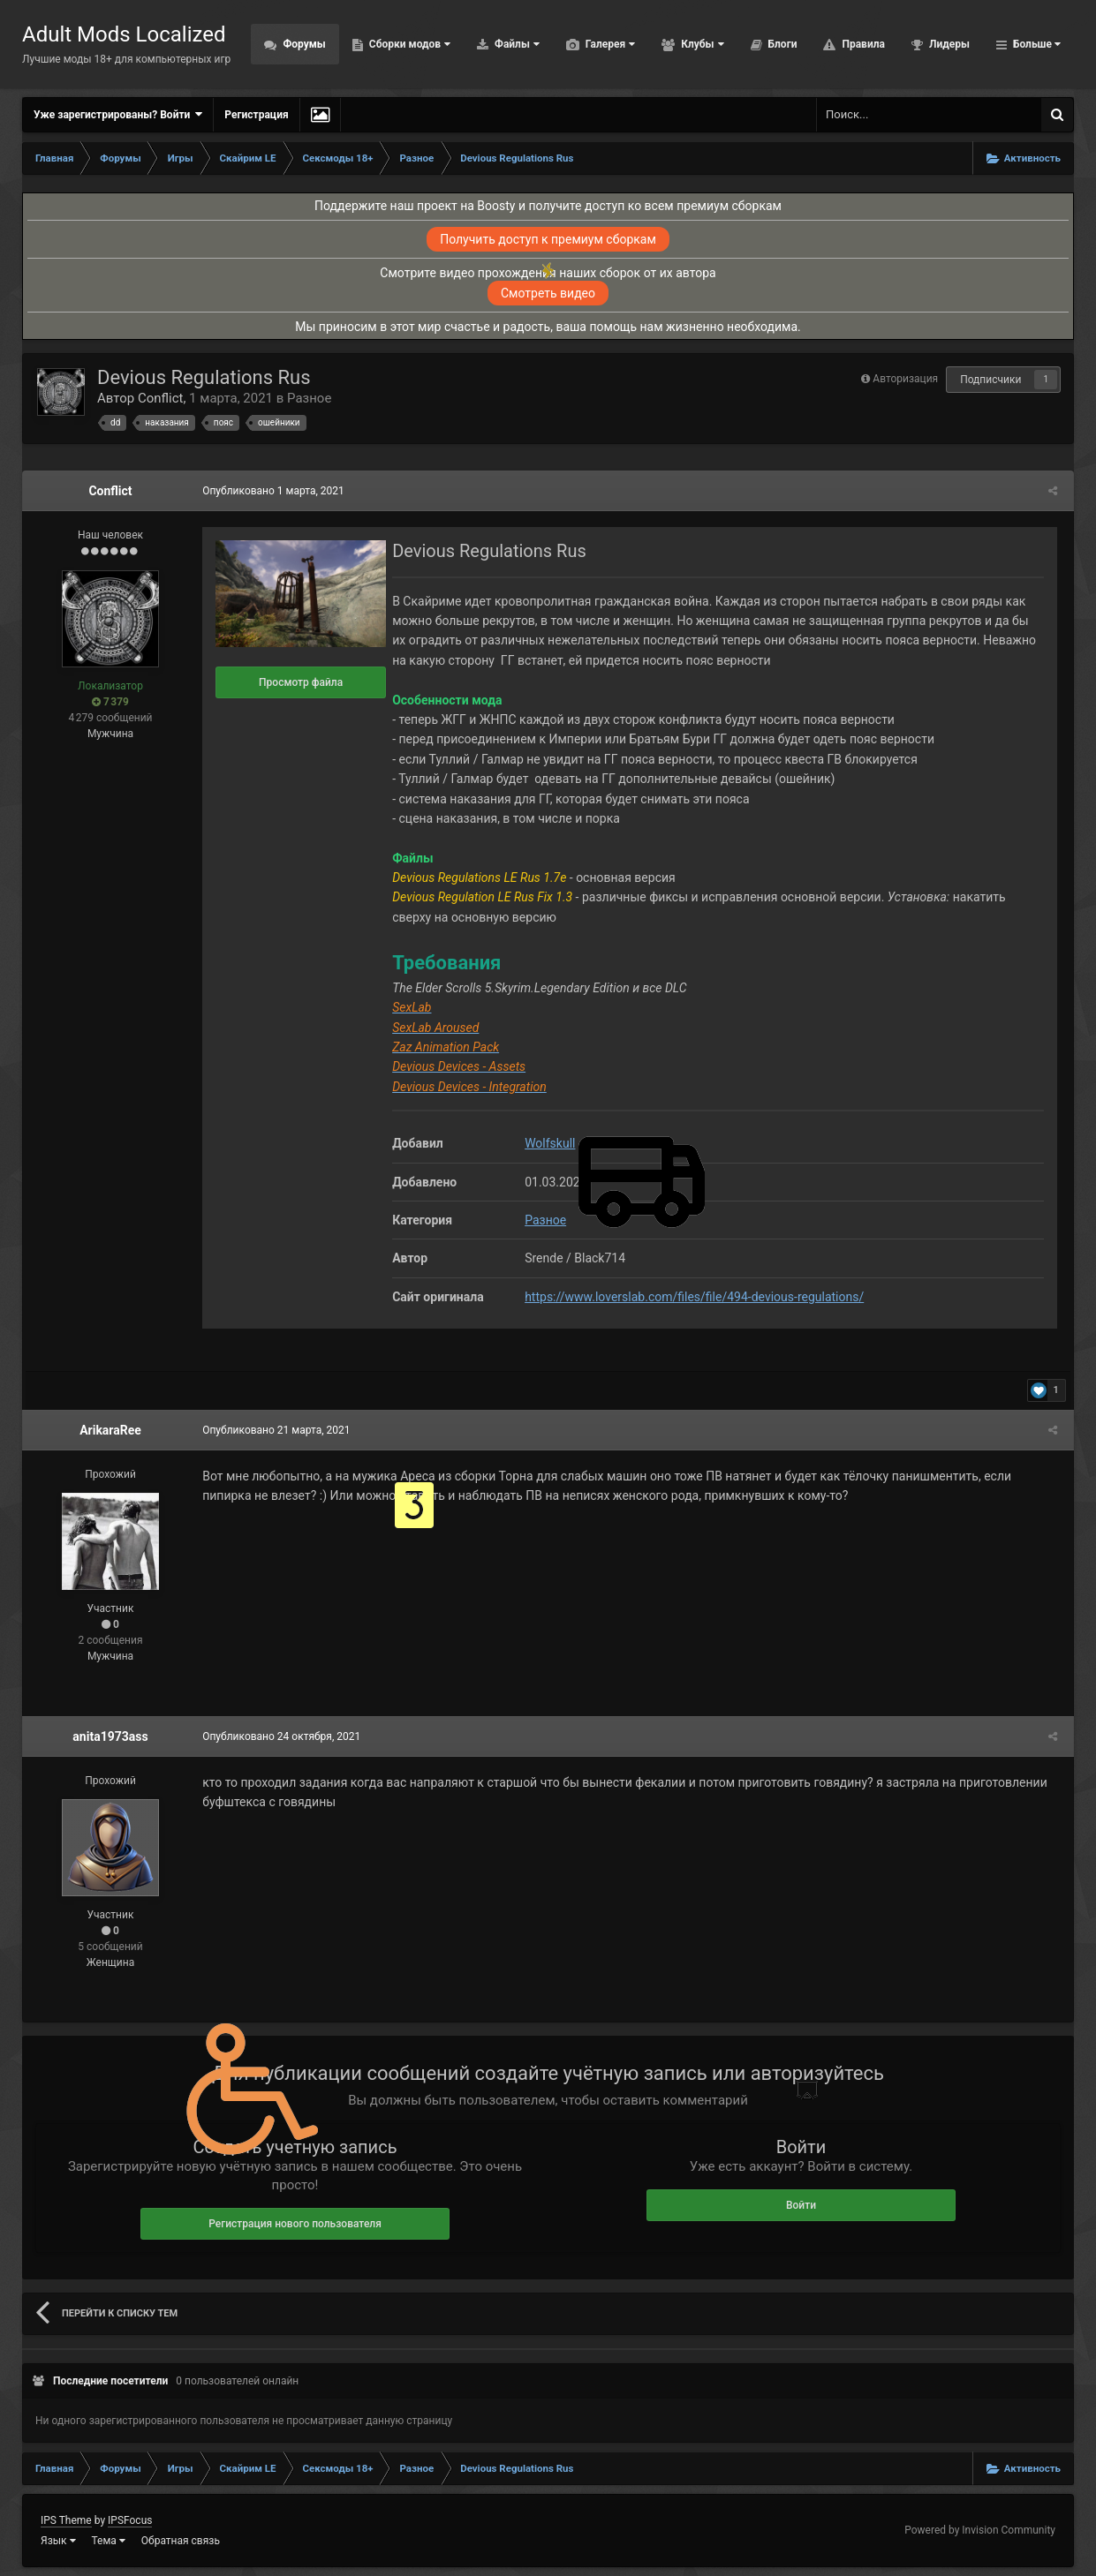  Describe the element at coordinates (548, 270) in the screenshot. I see `disable flash or quick actions` at that location.